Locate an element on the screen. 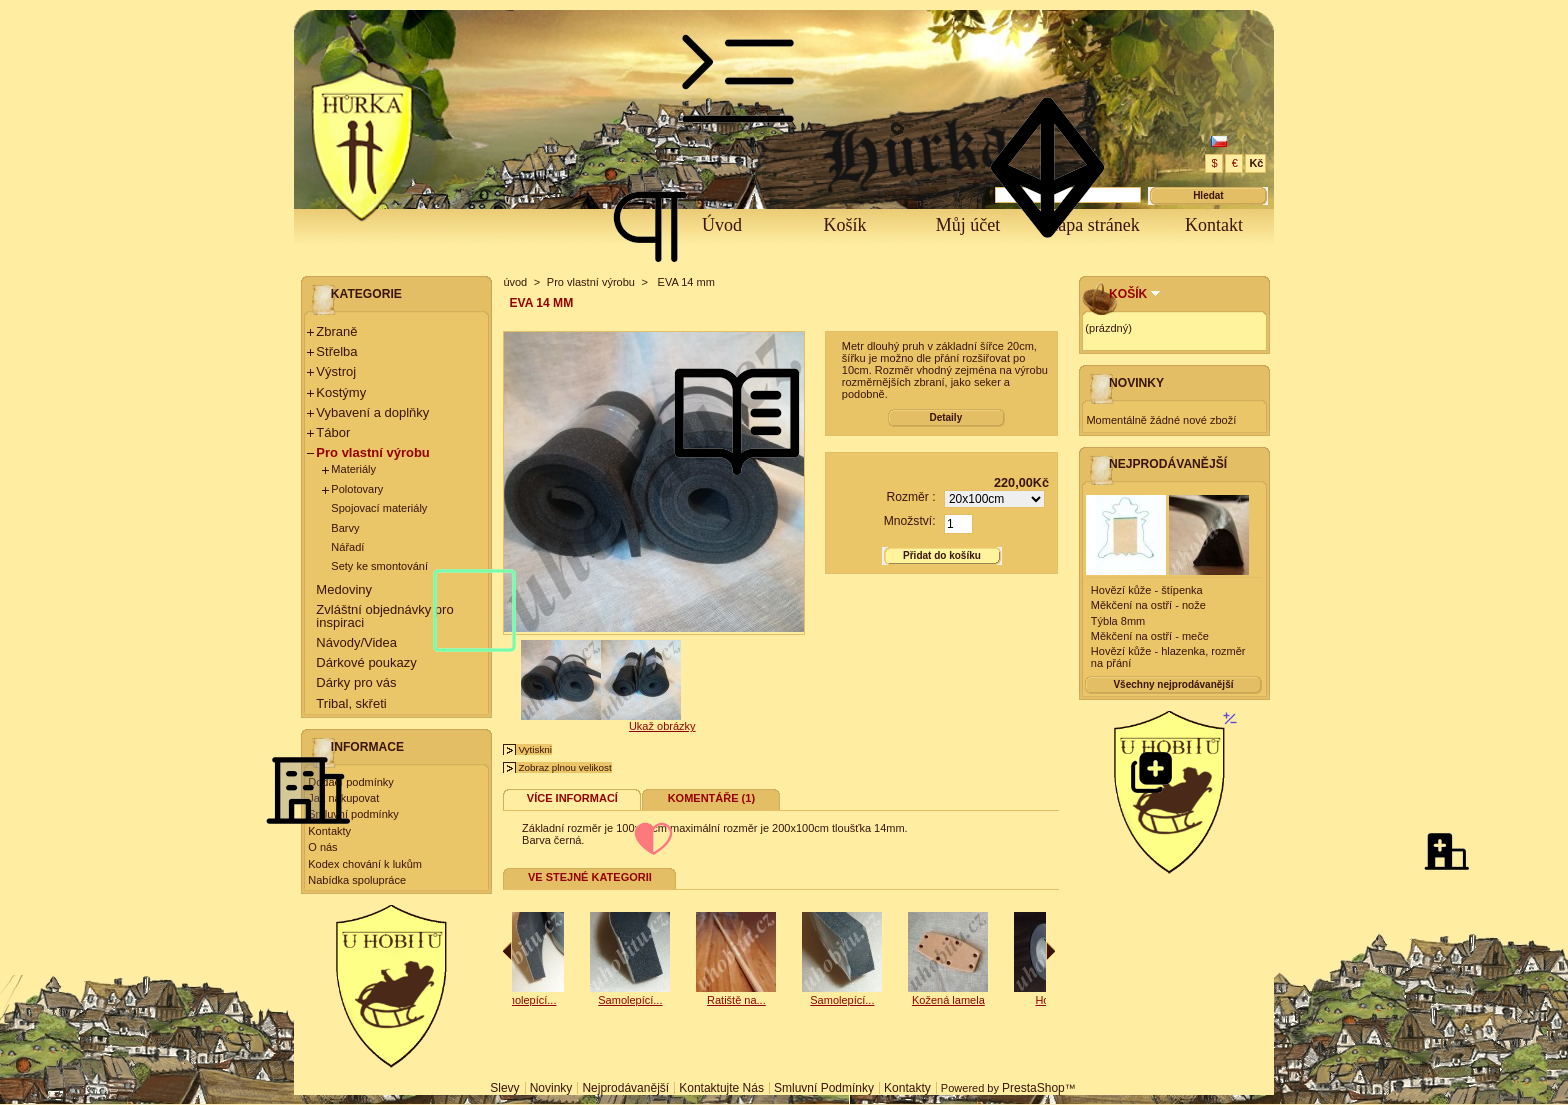 This screenshot has width=1568, height=1105. indicates partial like or favorite status is located at coordinates (653, 837).